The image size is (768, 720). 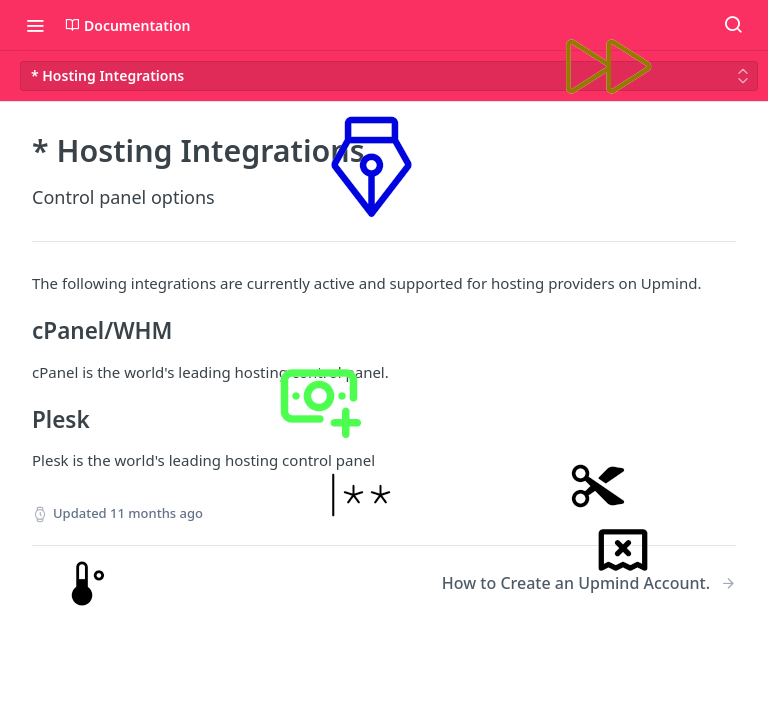 I want to click on enter or view password field, so click(x=358, y=495).